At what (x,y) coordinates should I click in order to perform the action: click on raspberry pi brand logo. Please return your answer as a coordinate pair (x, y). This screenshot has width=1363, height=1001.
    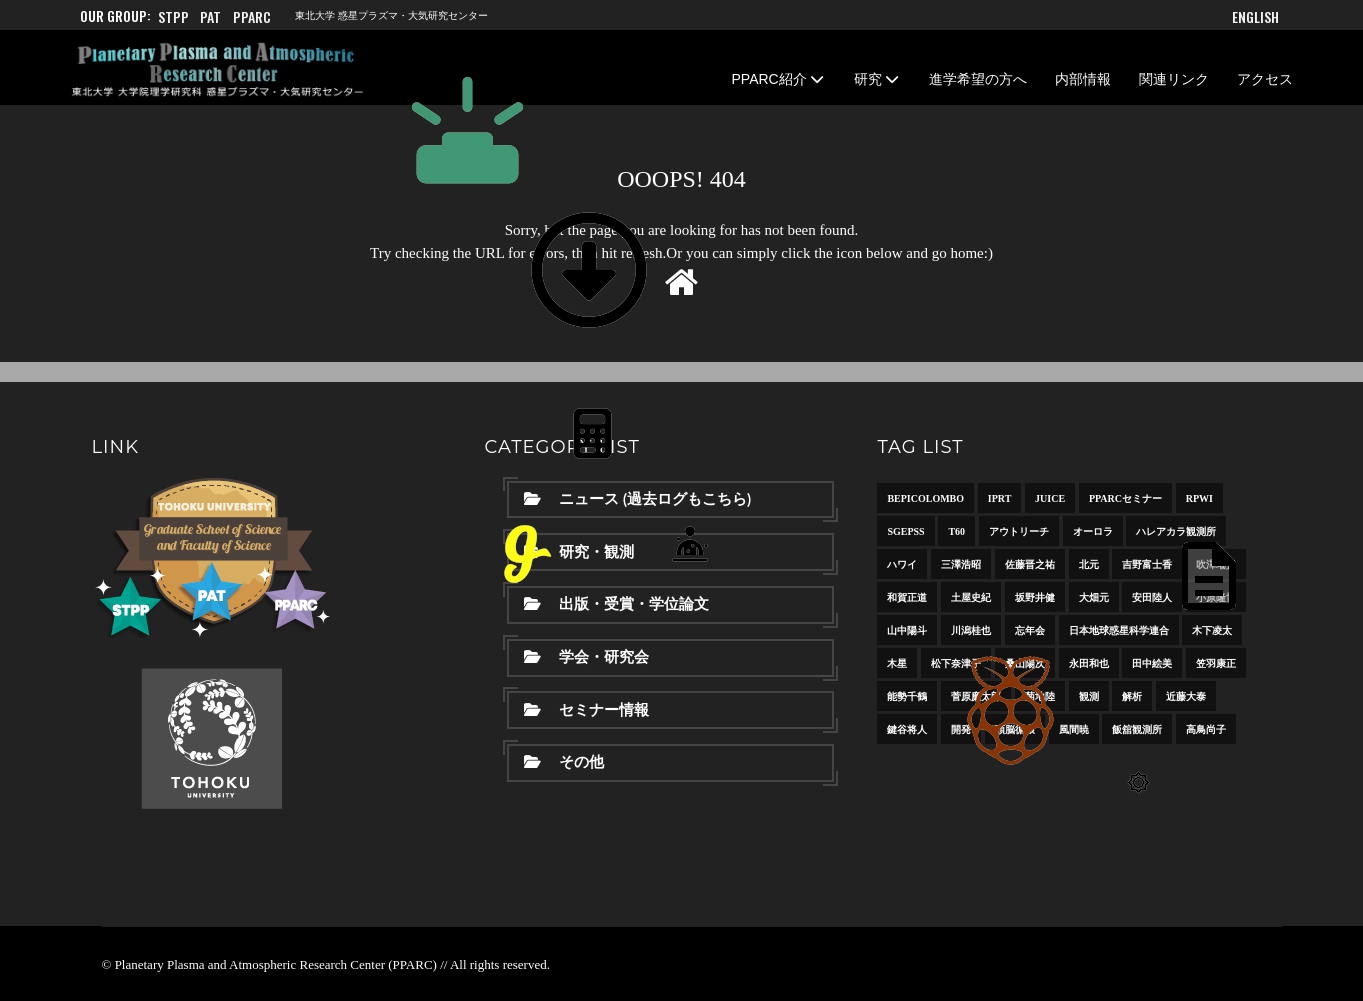
    Looking at the image, I should click on (1010, 710).